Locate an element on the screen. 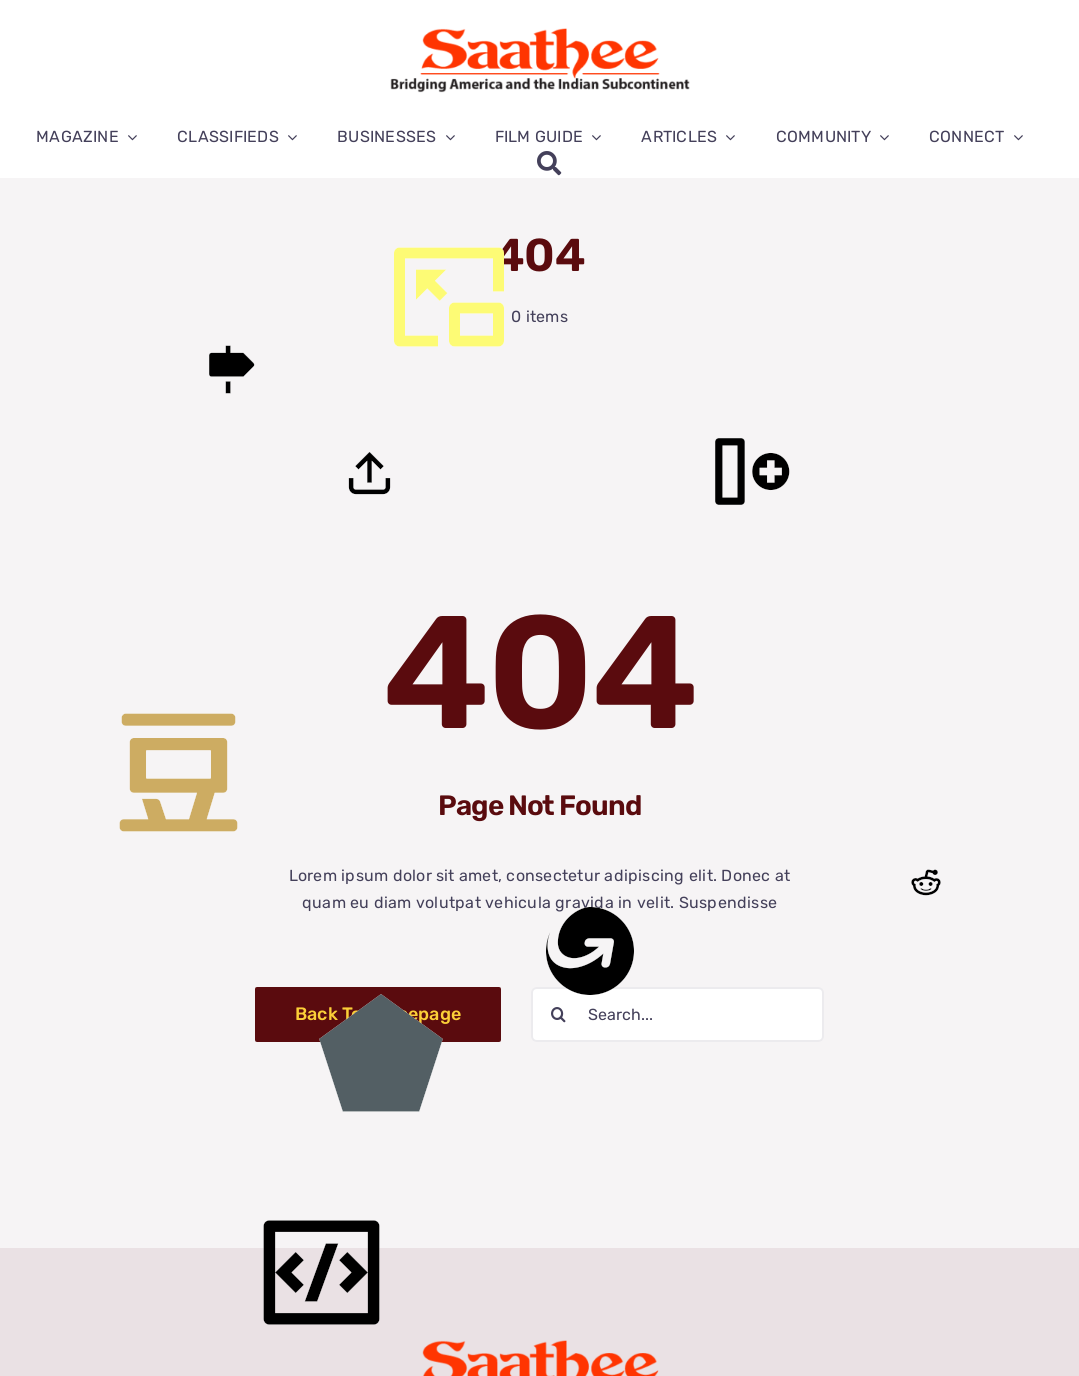  get directions or navigate to a destination is located at coordinates (230, 369).